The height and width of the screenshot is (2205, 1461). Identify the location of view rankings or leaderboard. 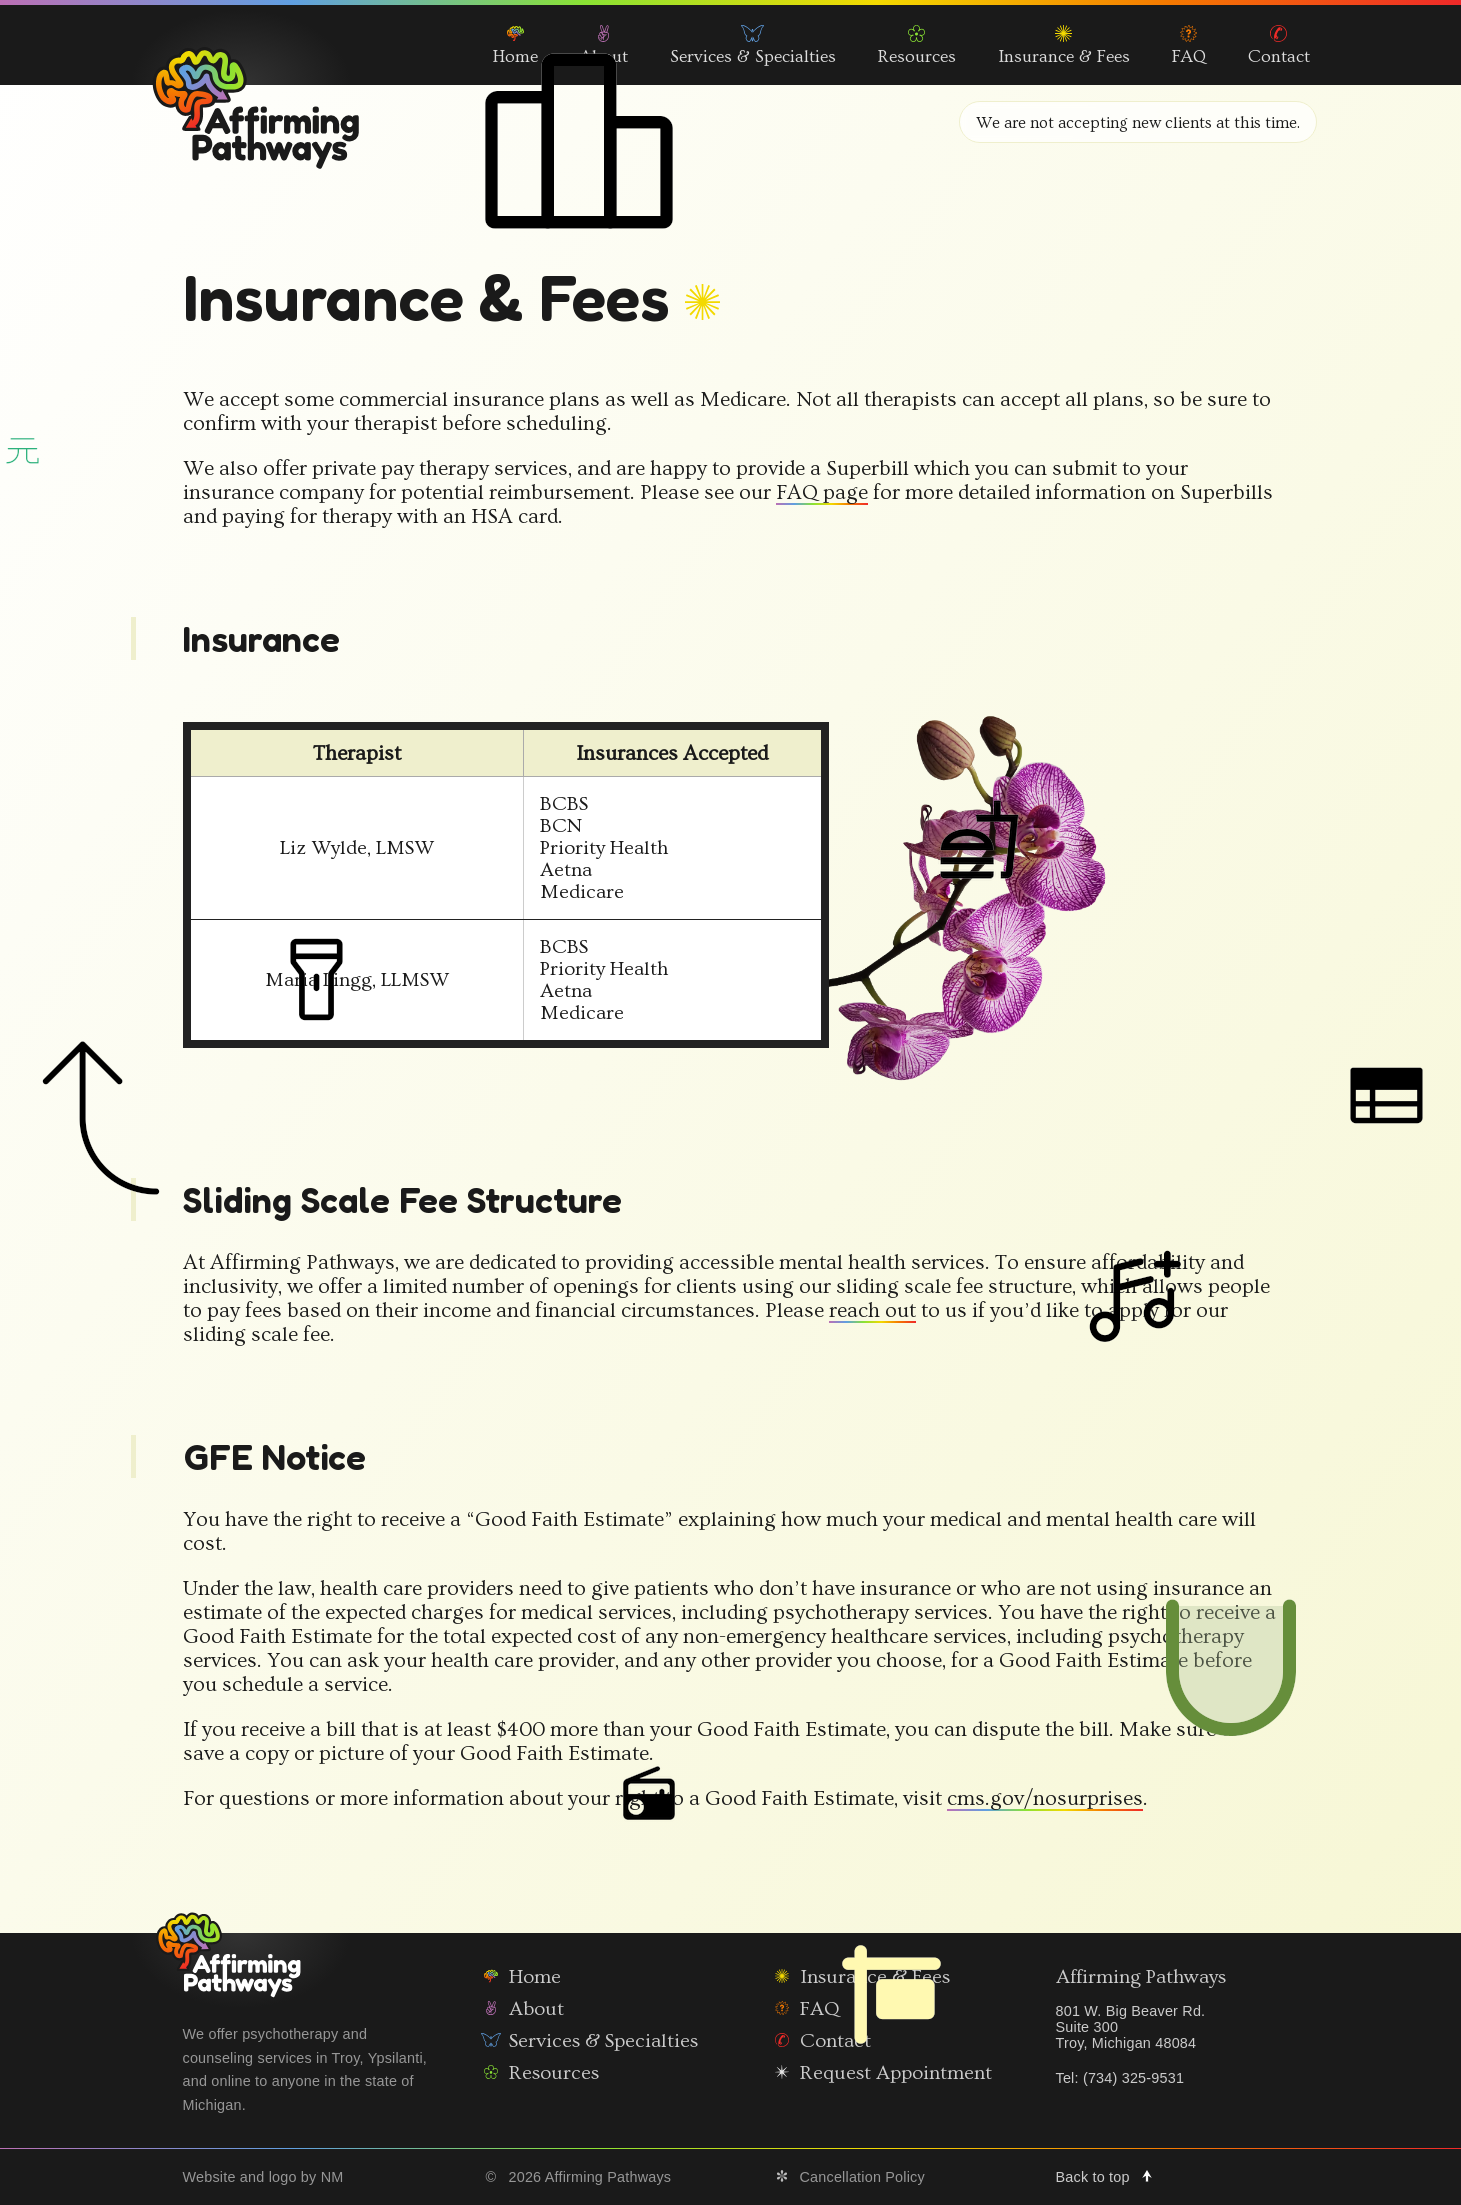
(579, 141).